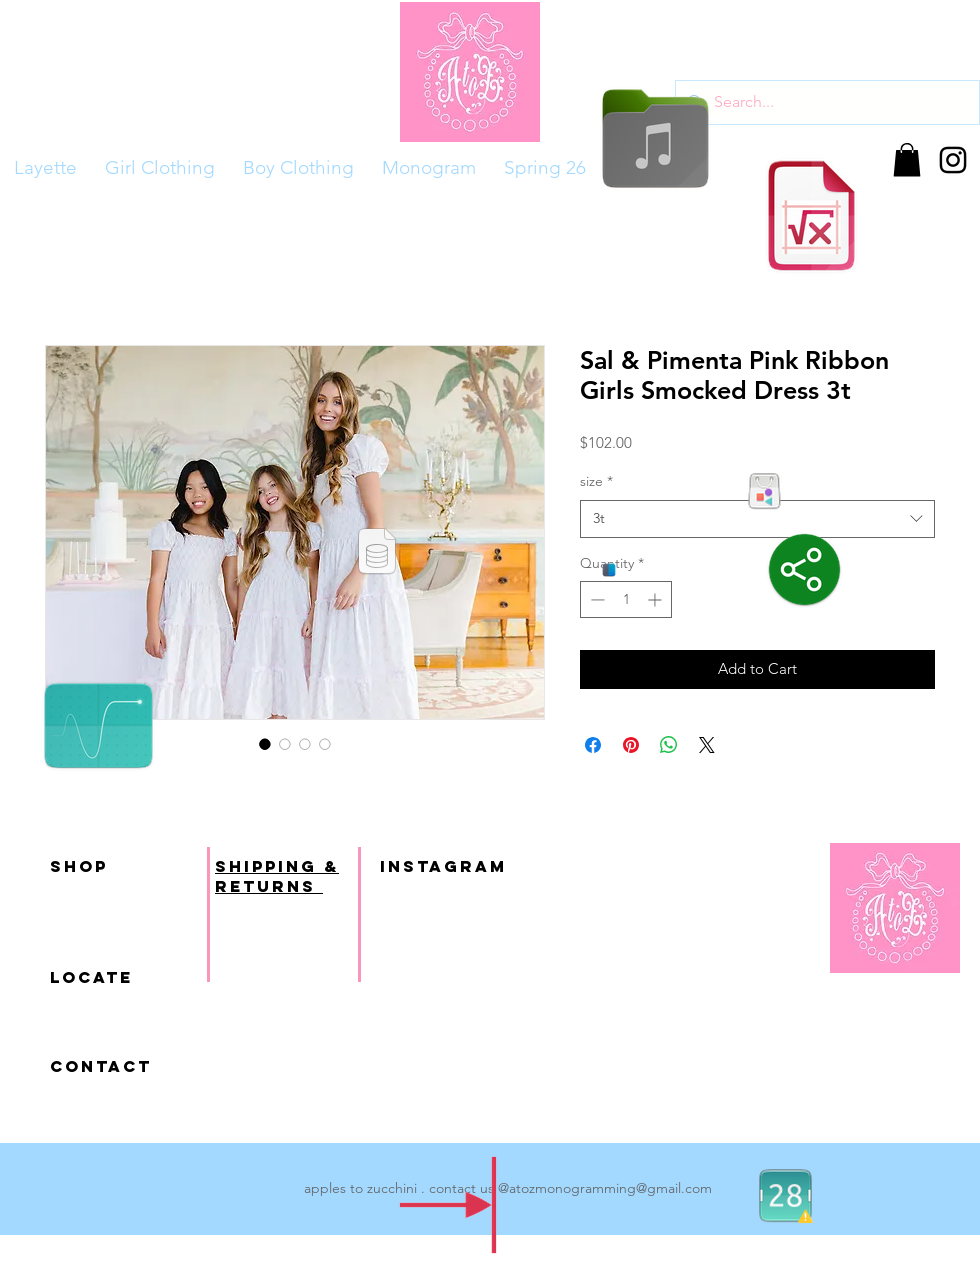 The width and height of the screenshot is (980, 1282). Describe the element at coordinates (811, 215) in the screenshot. I see `open an opendocument formula file` at that location.